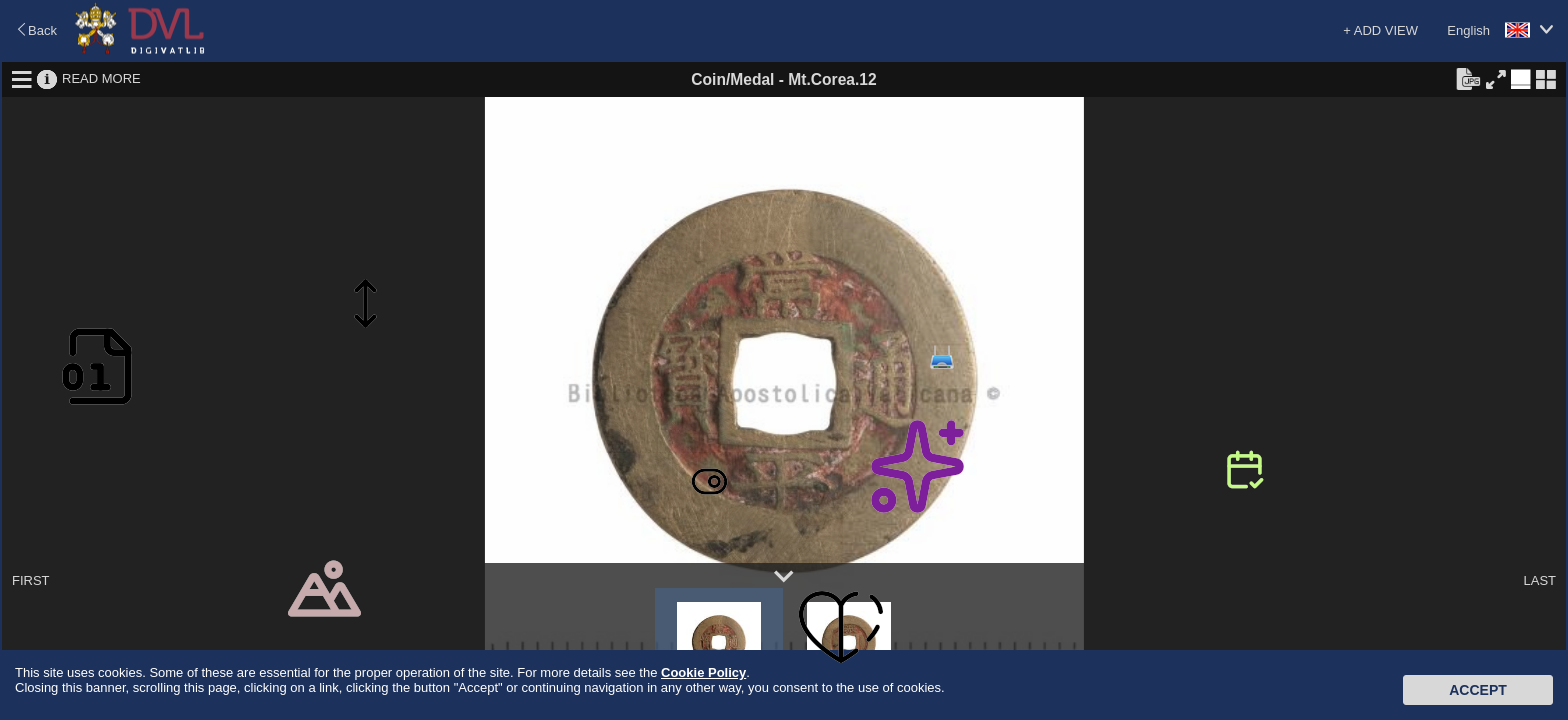 The width and height of the screenshot is (1568, 720). Describe the element at coordinates (841, 624) in the screenshot. I see `indicates partial like or favorite status` at that location.